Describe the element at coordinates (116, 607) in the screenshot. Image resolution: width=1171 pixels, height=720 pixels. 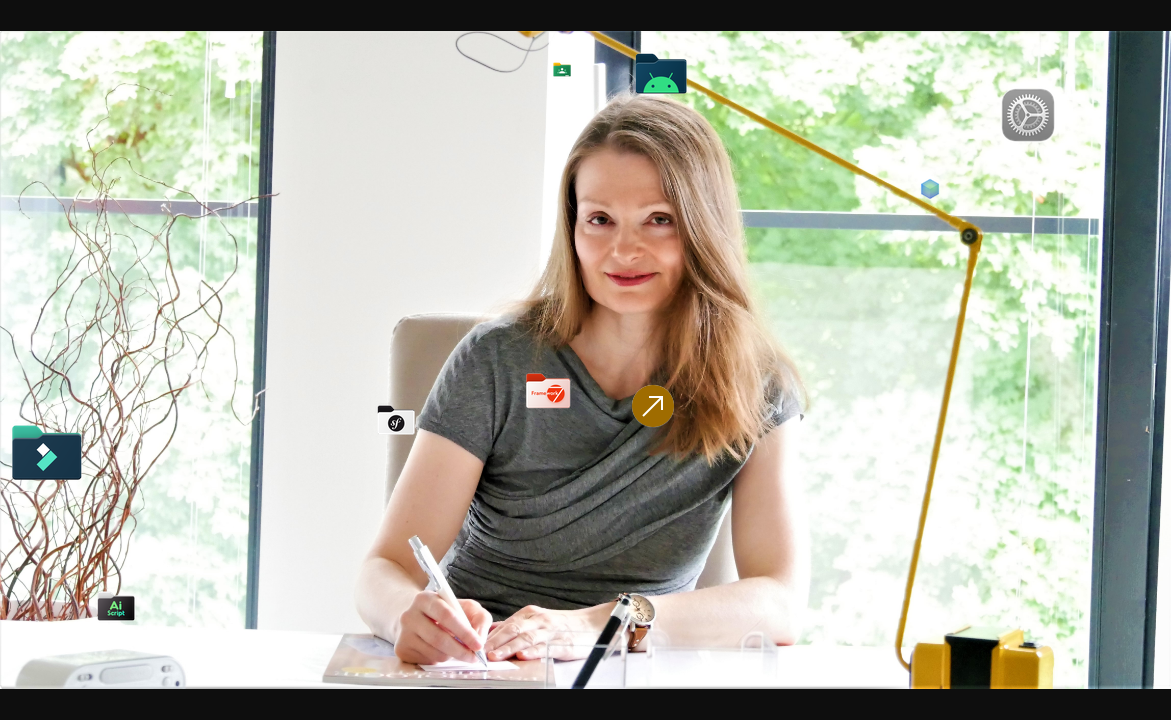
I see `open folder containing AI scripts` at that location.